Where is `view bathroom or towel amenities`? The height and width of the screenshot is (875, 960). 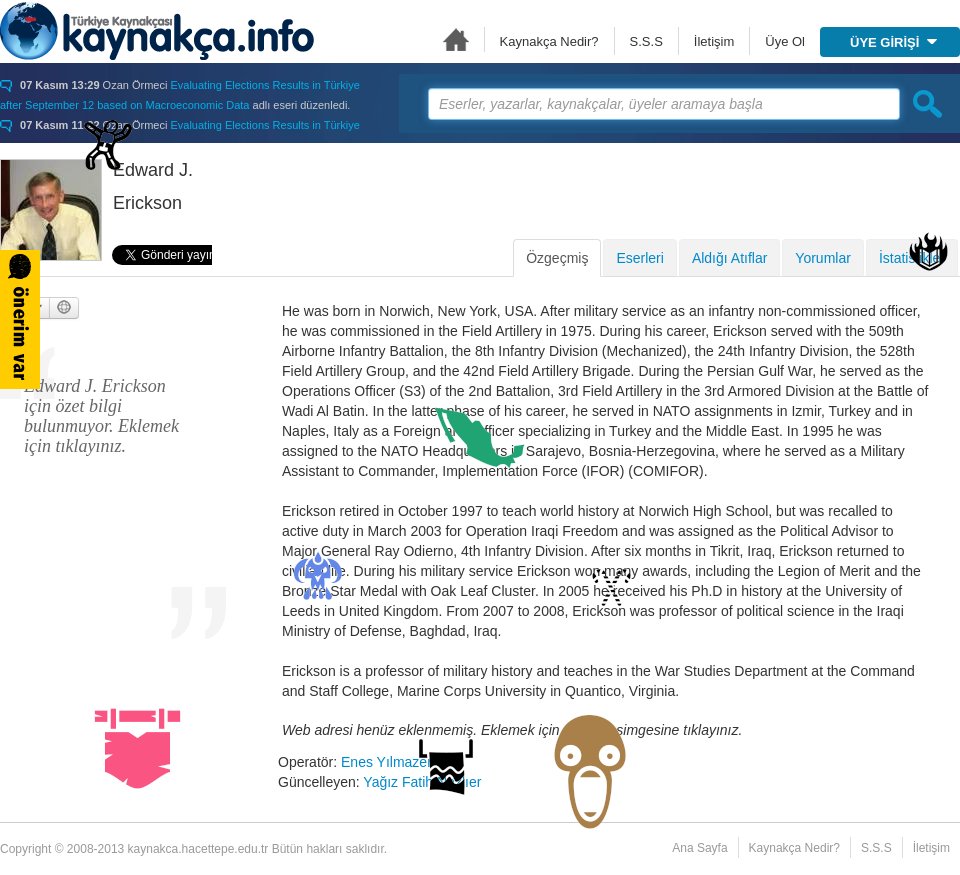 view bathroom or towel amenities is located at coordinates (446, 765).